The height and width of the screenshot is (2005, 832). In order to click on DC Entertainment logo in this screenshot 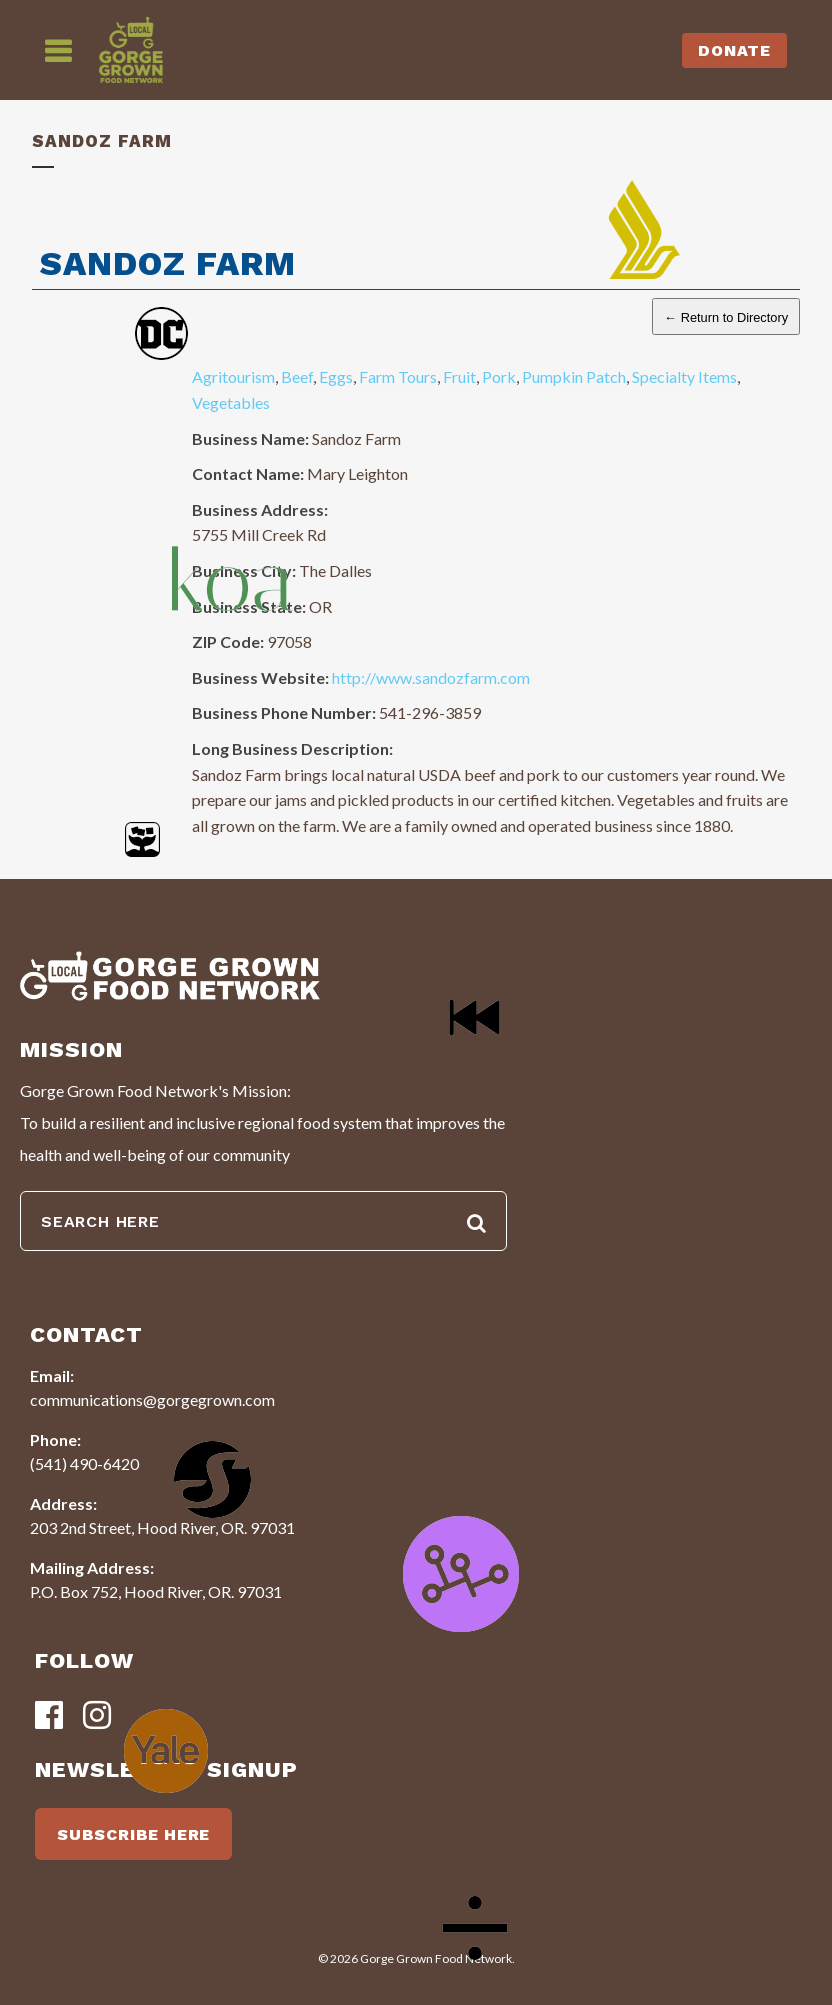, I will do `click(161, 333)`.